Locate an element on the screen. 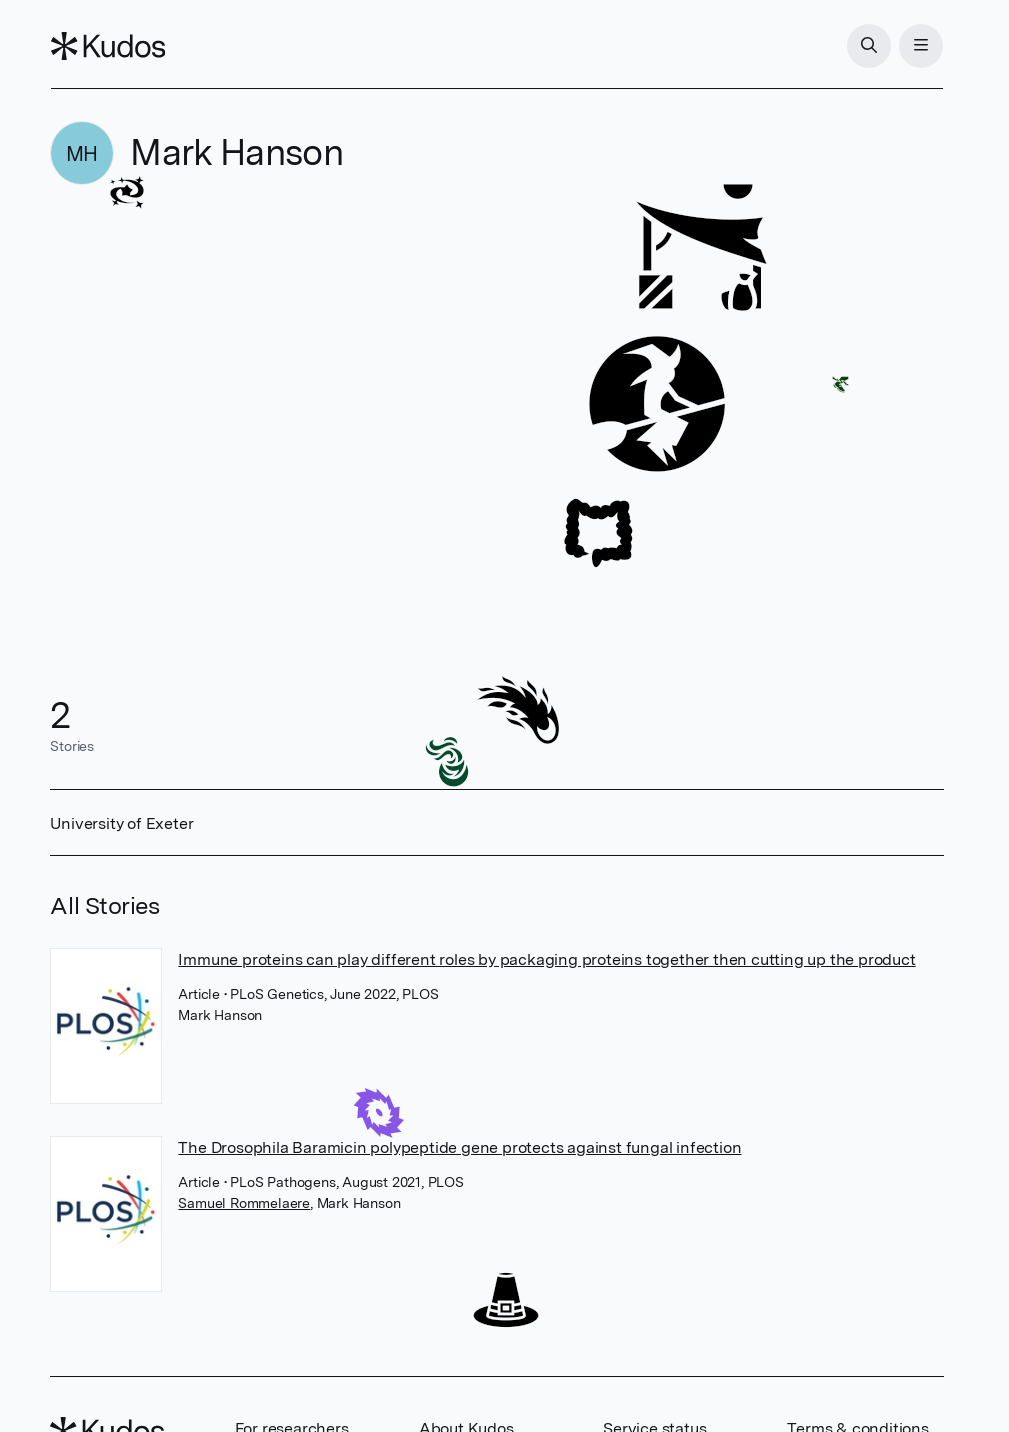  indicates digestive or gastrointestinal health tracking is located at coordinates (597, 532).